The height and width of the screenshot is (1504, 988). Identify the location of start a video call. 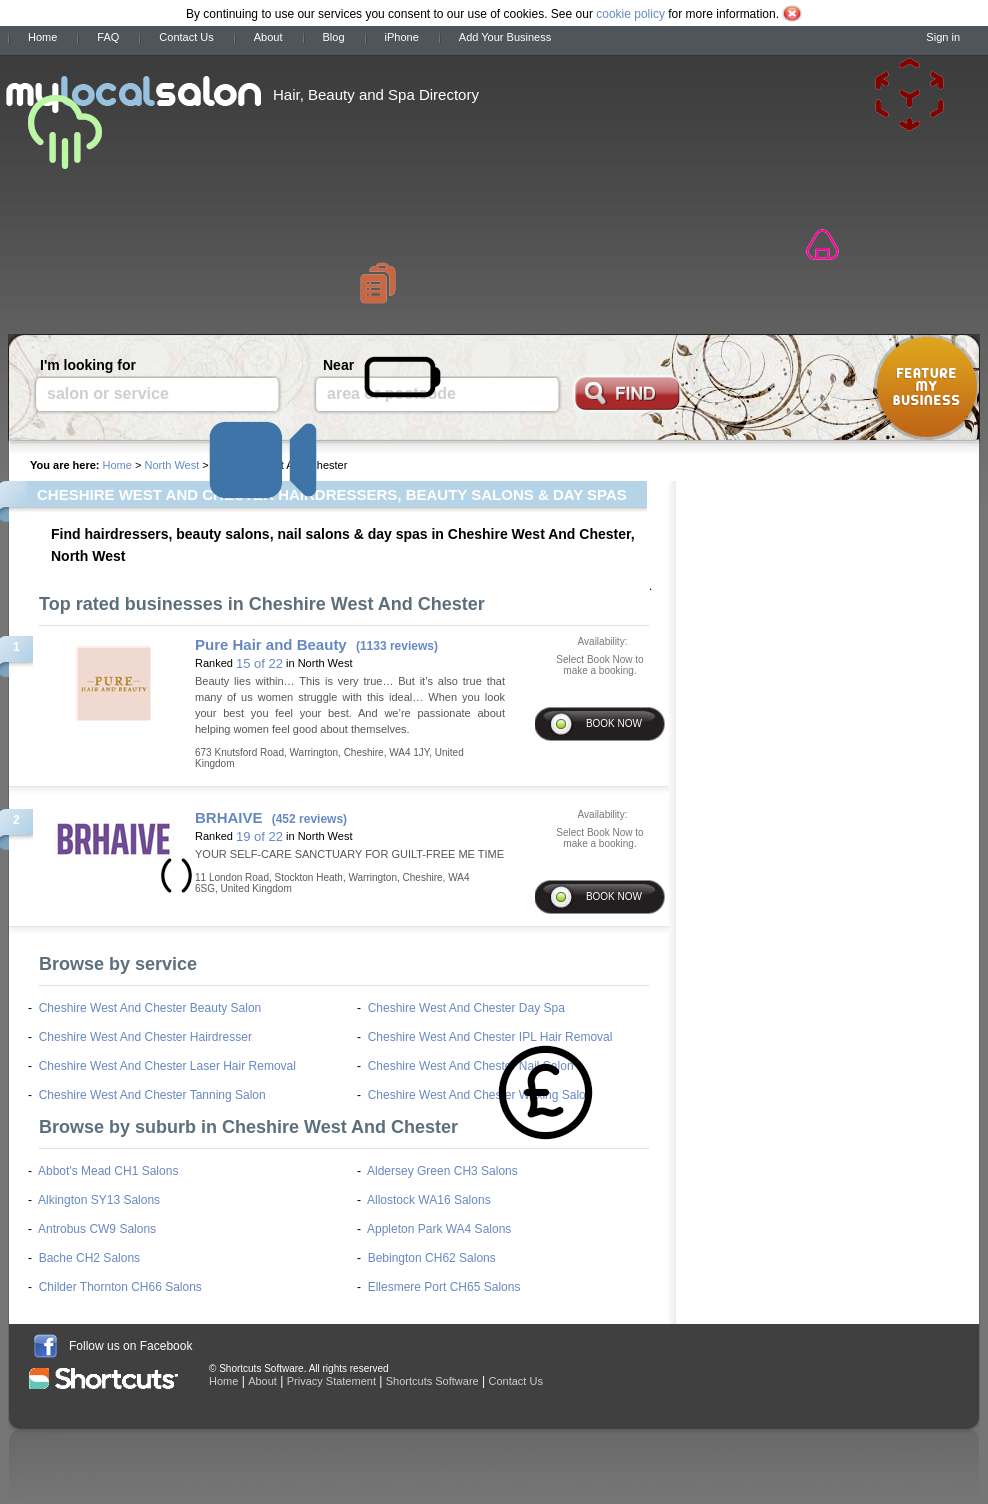
(263, 460).